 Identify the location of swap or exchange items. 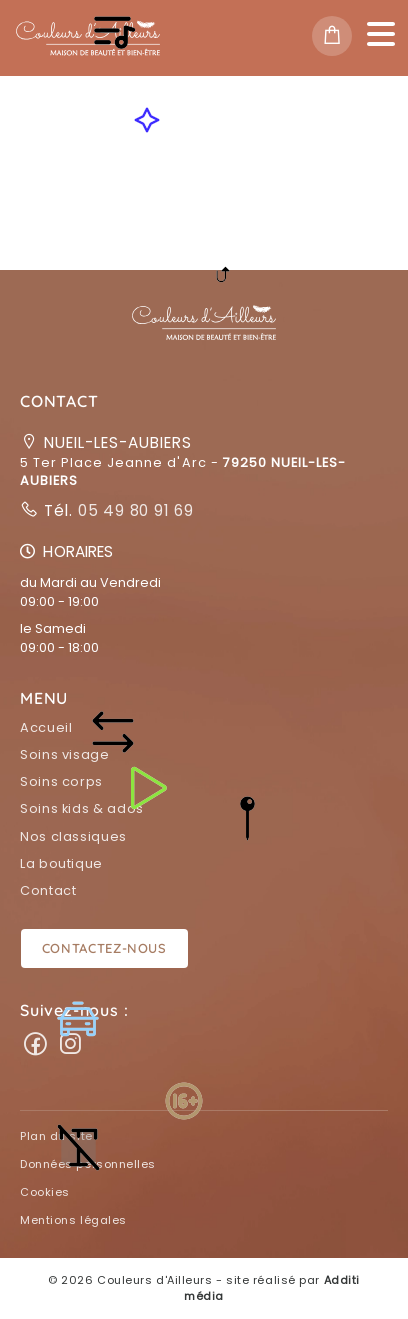
(113, 732).